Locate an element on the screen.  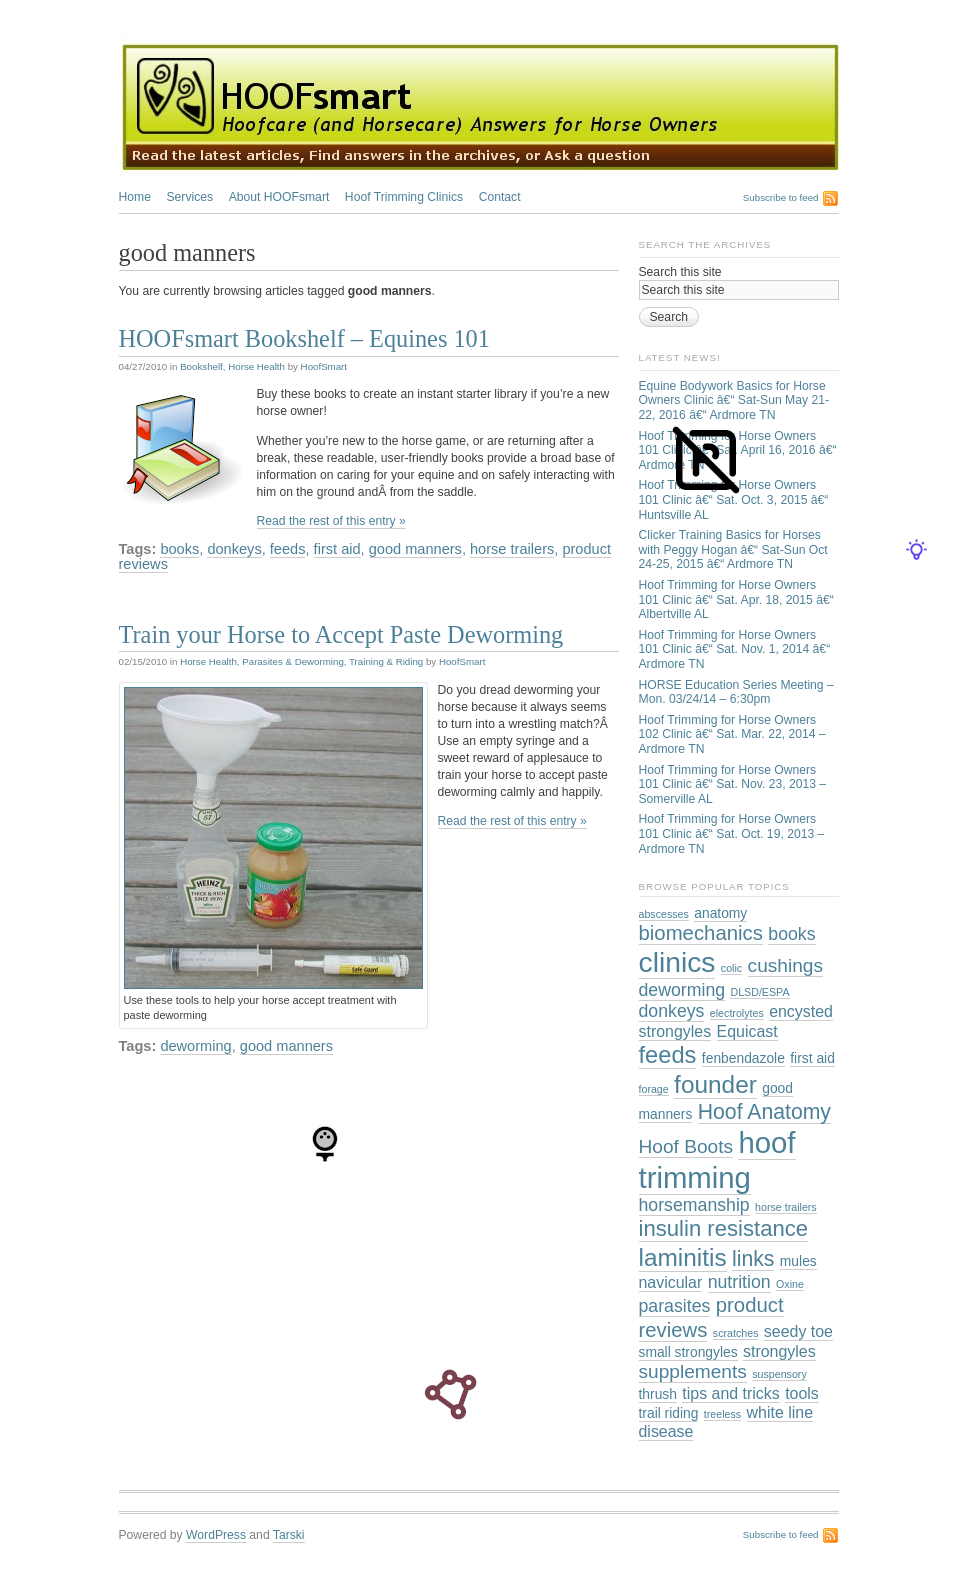
access golf sports content or scores is located at coordinates (325, 1144).